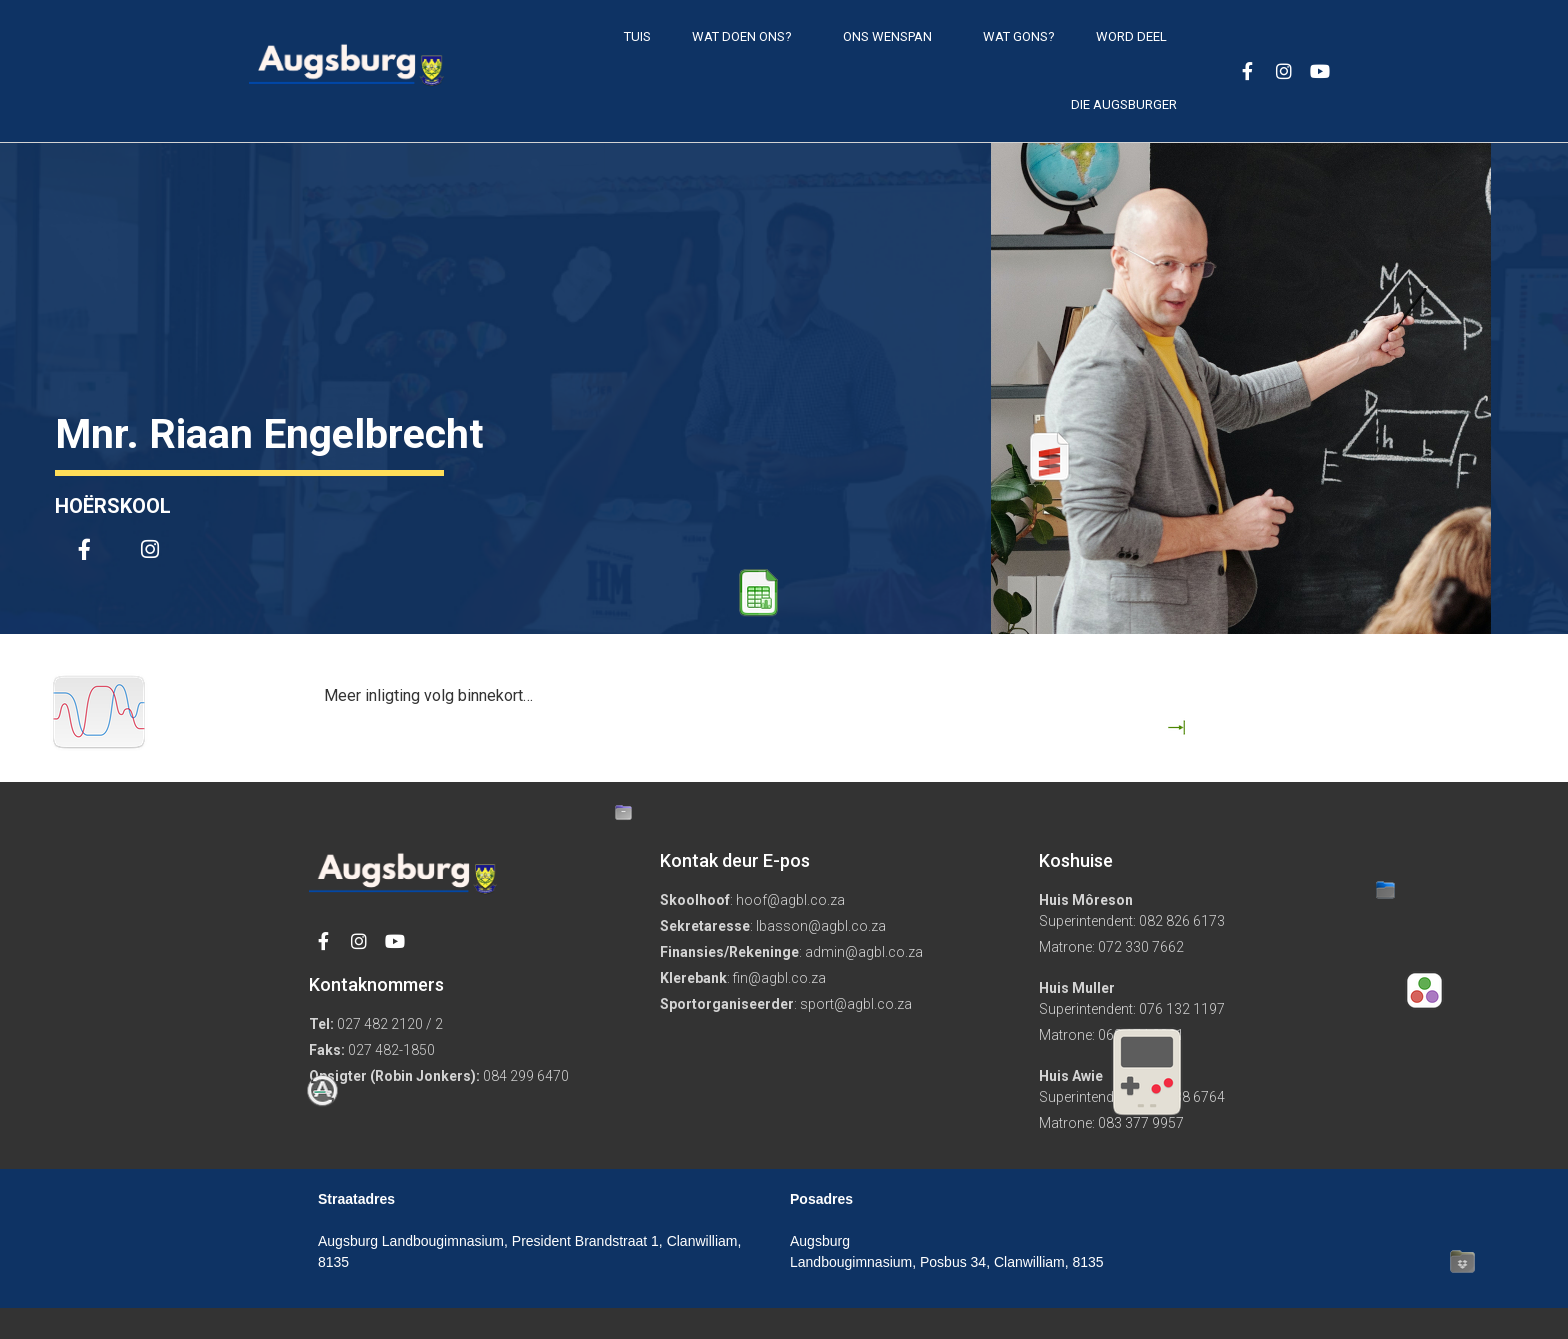  Describe the element at coordinates (322, 1090) in the screenshot. I see `open the software updater application` at that location.